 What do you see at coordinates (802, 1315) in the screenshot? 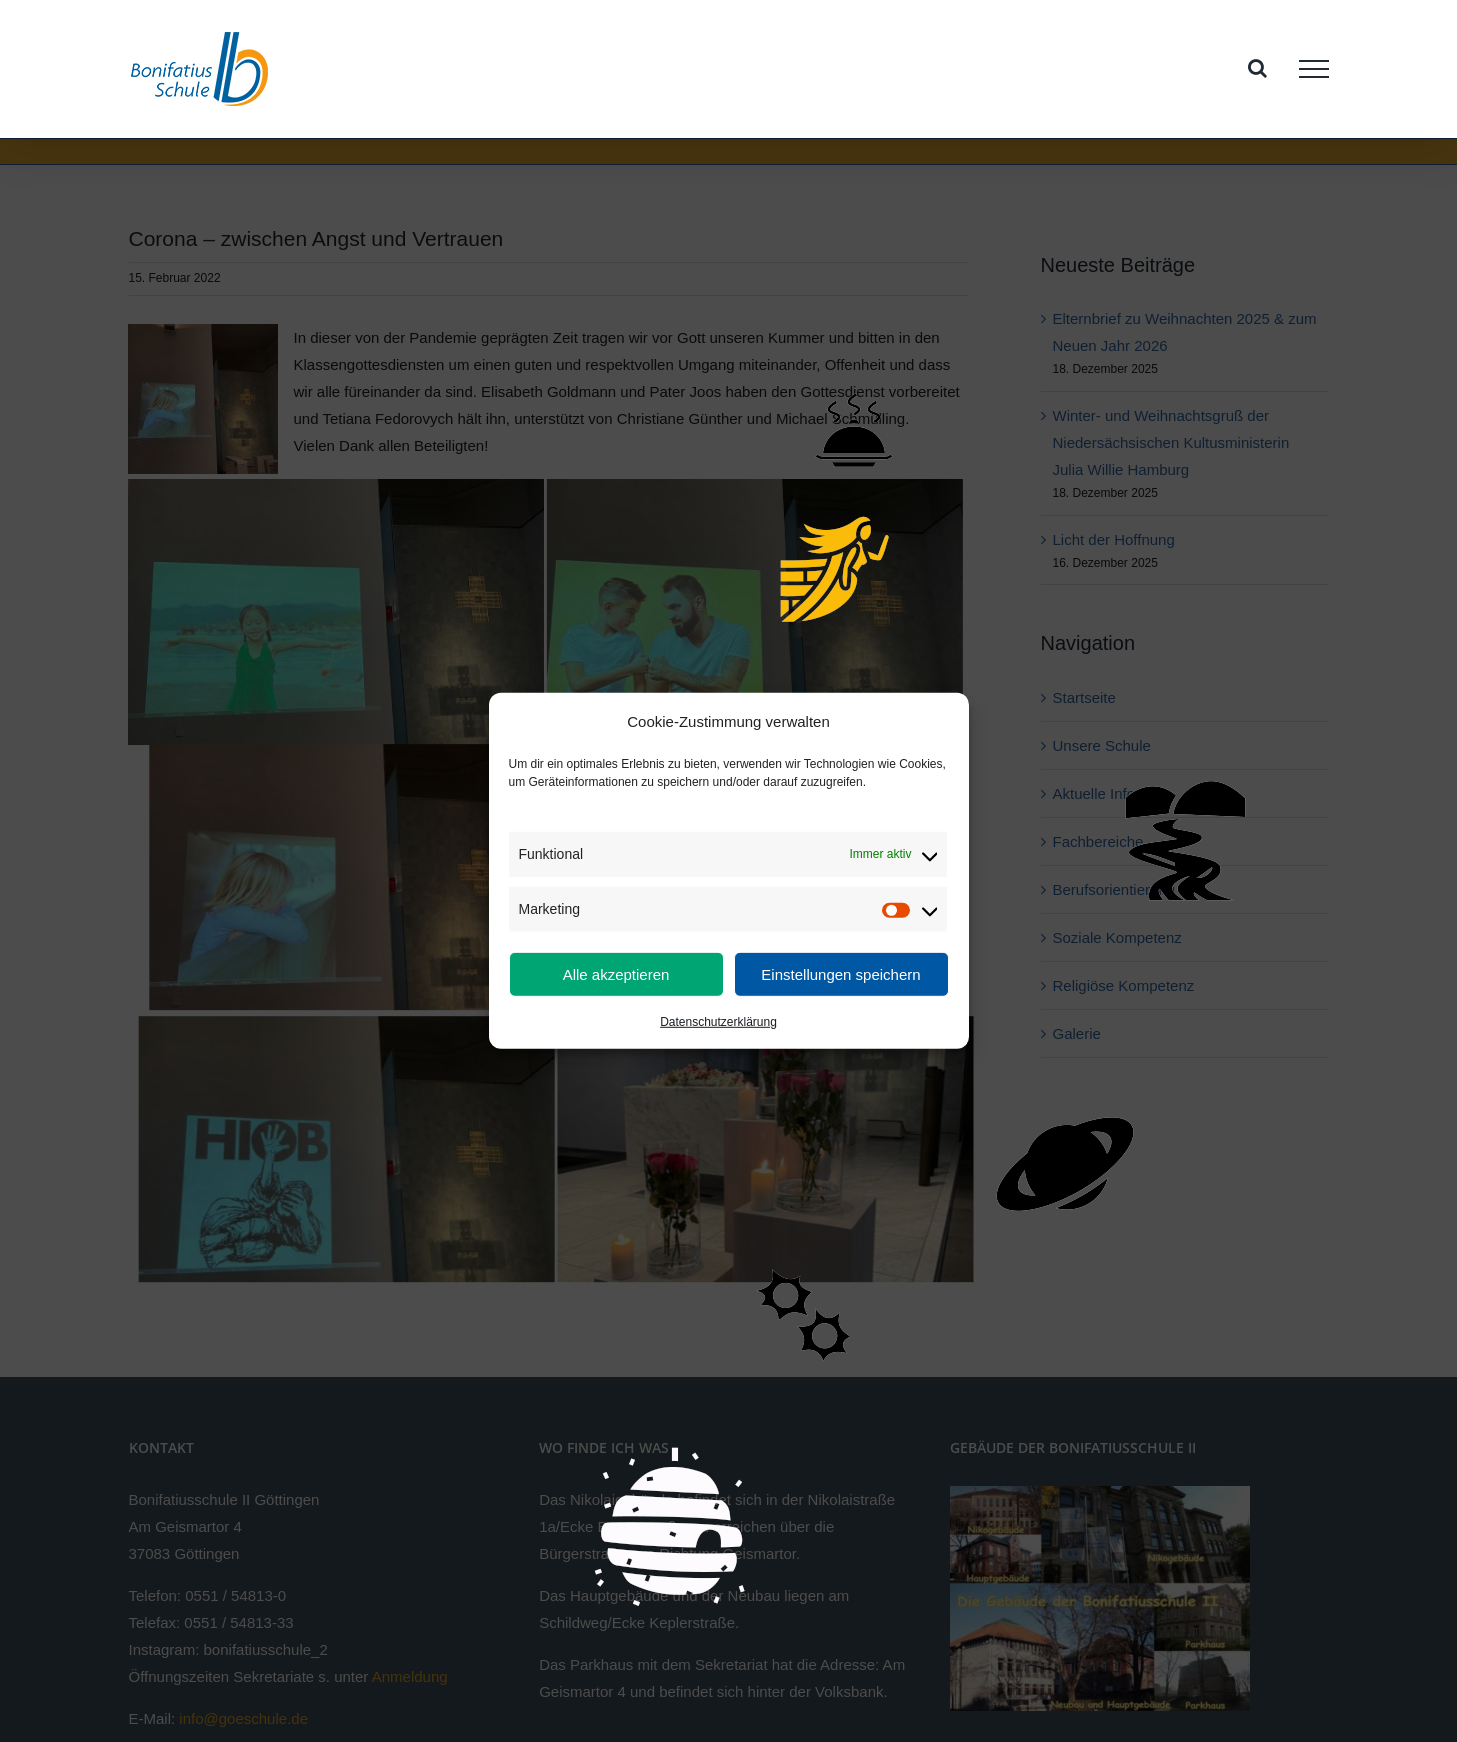
I see `indicates damage or hit points in a game` at bounding box center [802, 1315].